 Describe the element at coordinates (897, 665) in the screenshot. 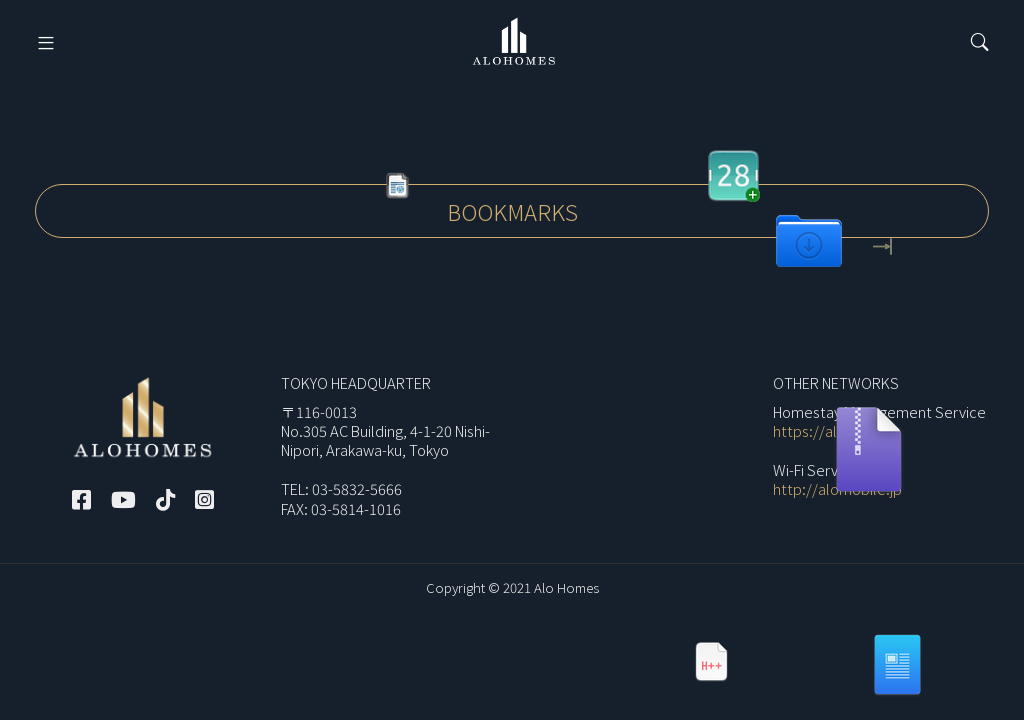

I see `microsoft word template file` at that location.